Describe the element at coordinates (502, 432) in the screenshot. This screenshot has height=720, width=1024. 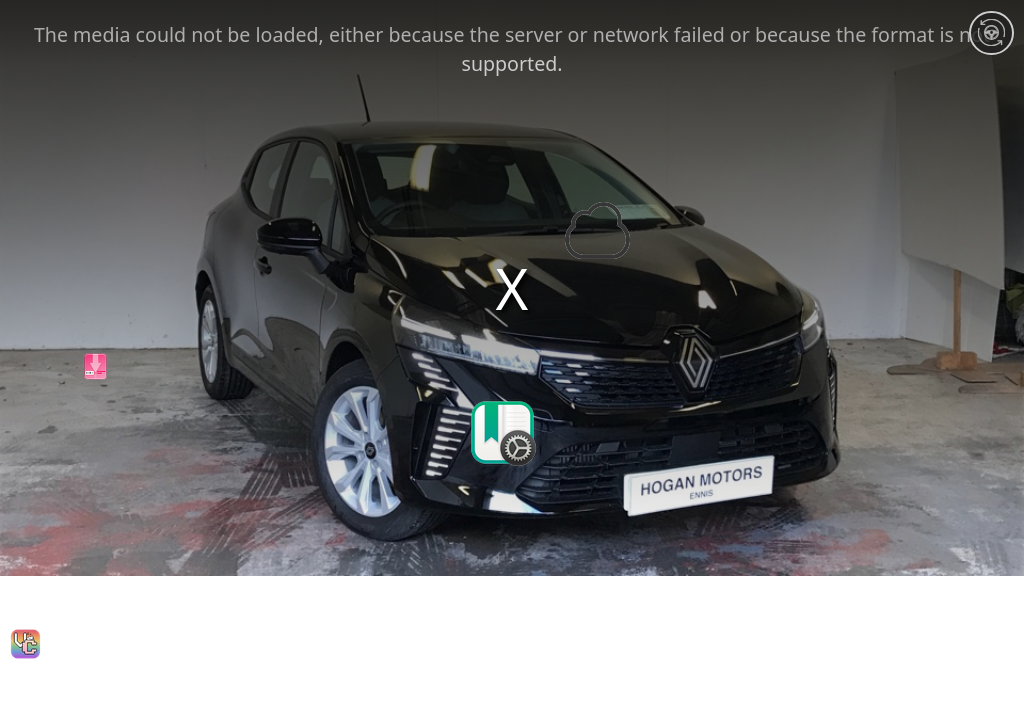
I see `open calibre ebook editor` at that location.